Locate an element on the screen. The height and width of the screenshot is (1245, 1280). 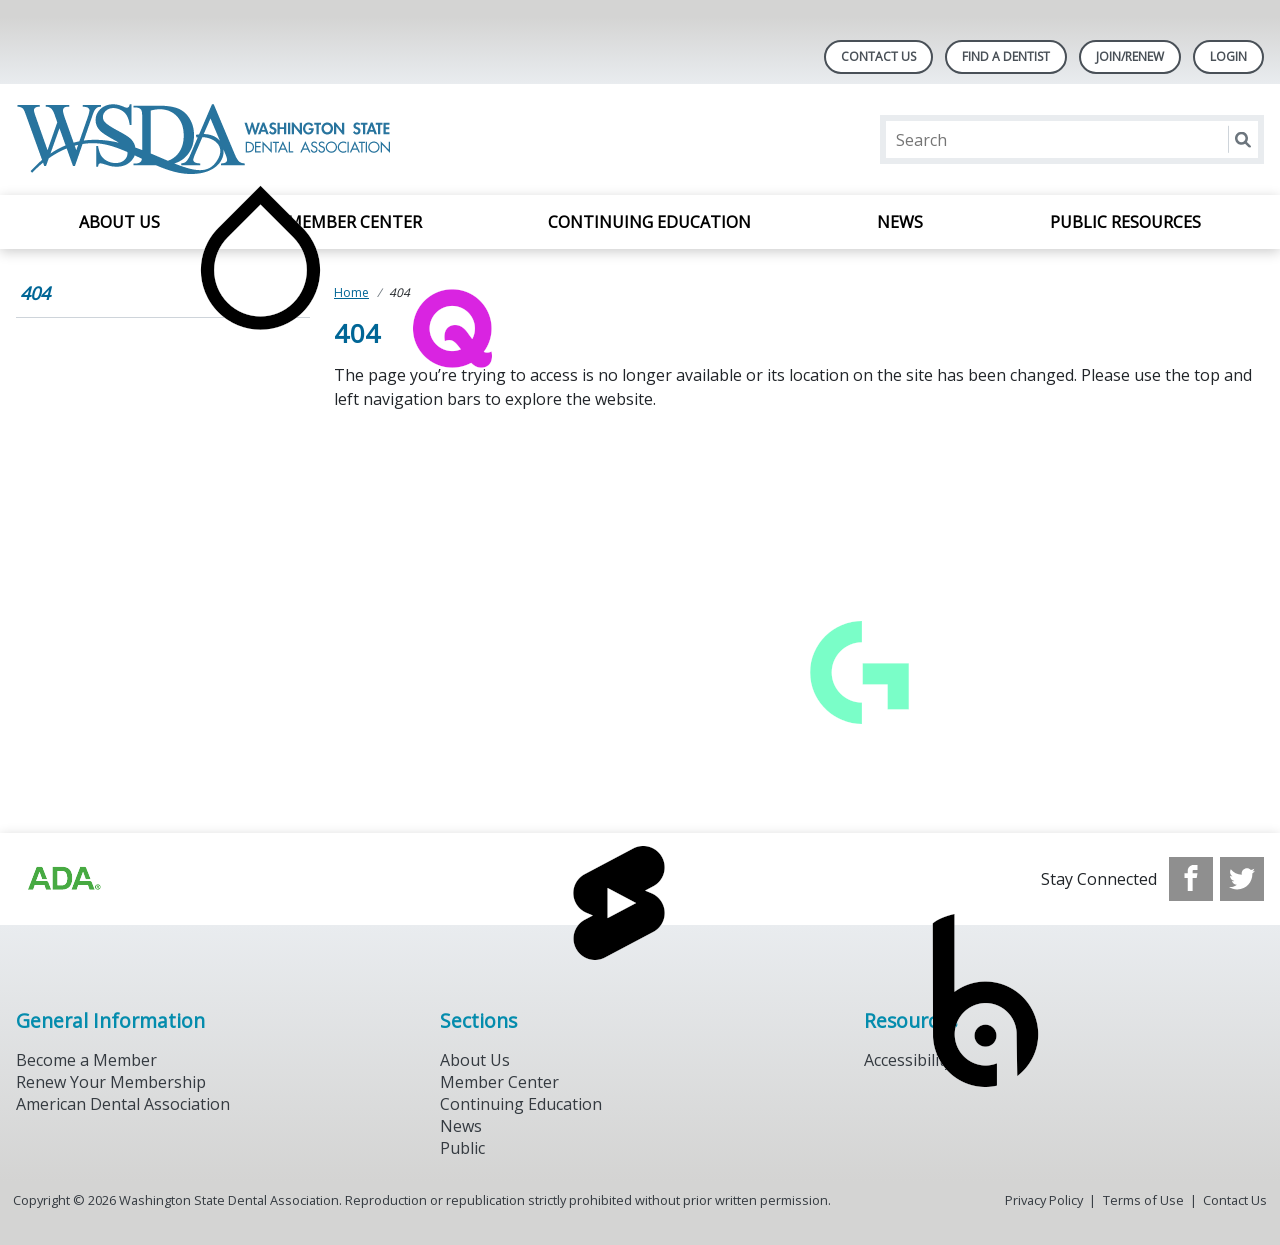
logitech g gaming brand logo is located at coordinates (859, 672).